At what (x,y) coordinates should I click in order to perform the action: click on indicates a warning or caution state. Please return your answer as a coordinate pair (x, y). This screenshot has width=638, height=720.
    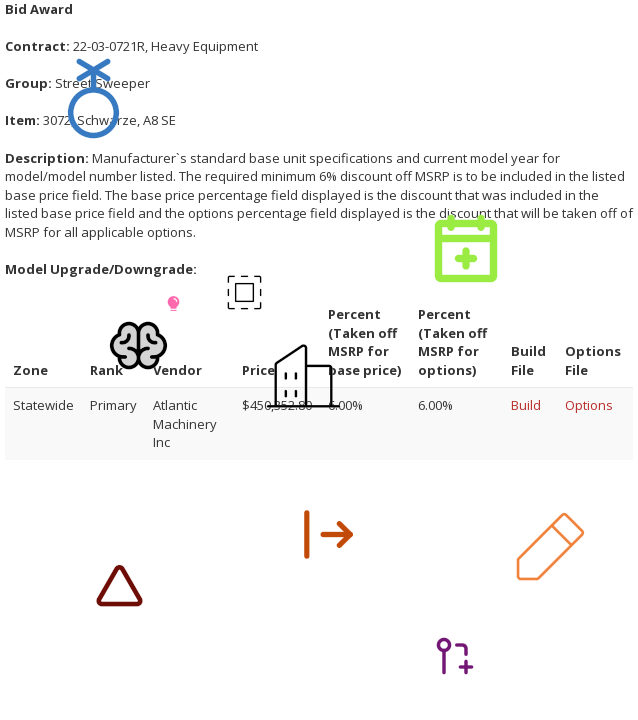
    Looking at the image, I should click on (119, 586).